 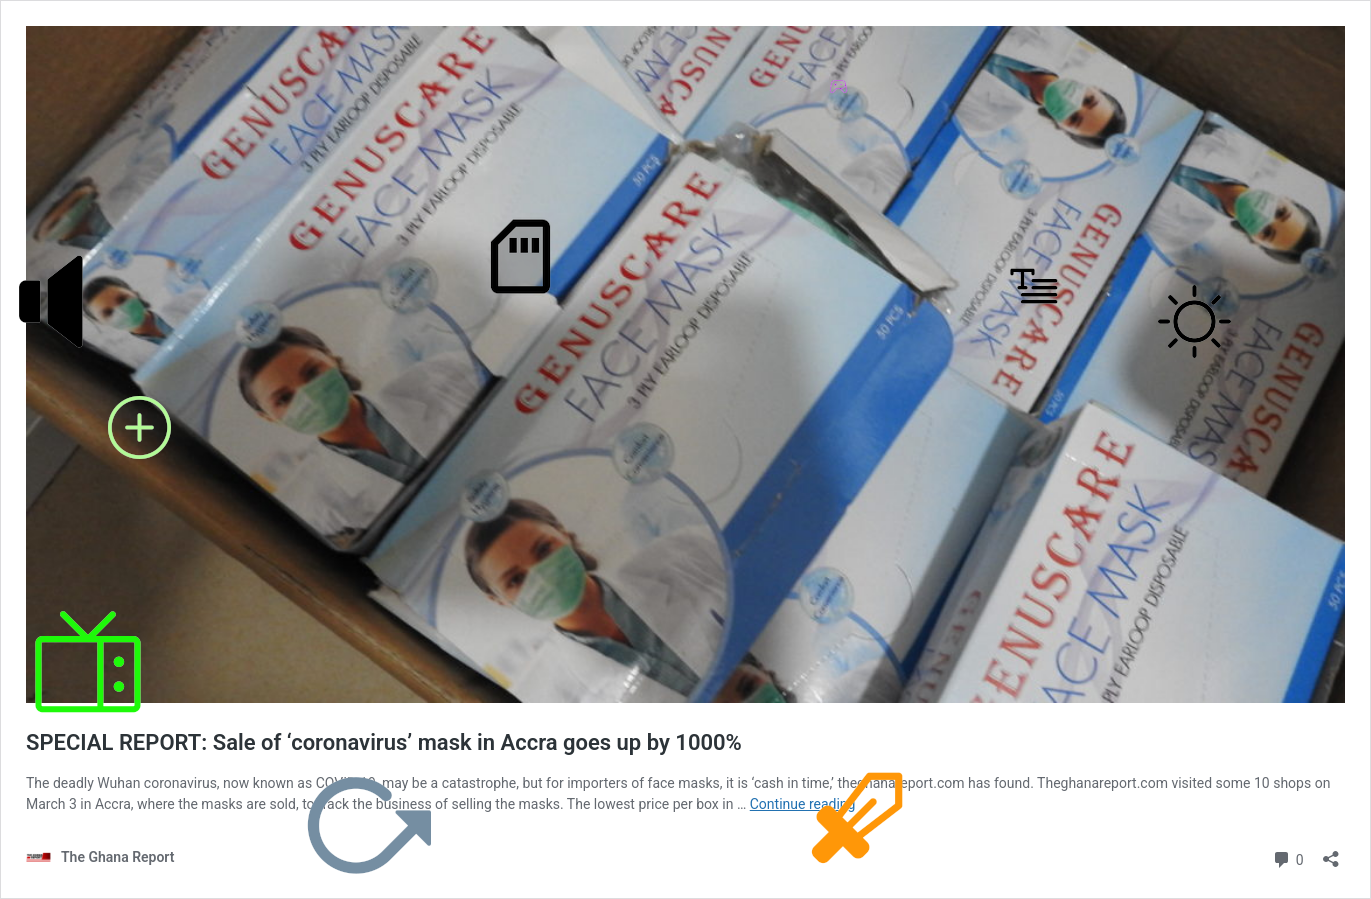 I want to click on access gaming features or games library, so click(x=838, y=86).